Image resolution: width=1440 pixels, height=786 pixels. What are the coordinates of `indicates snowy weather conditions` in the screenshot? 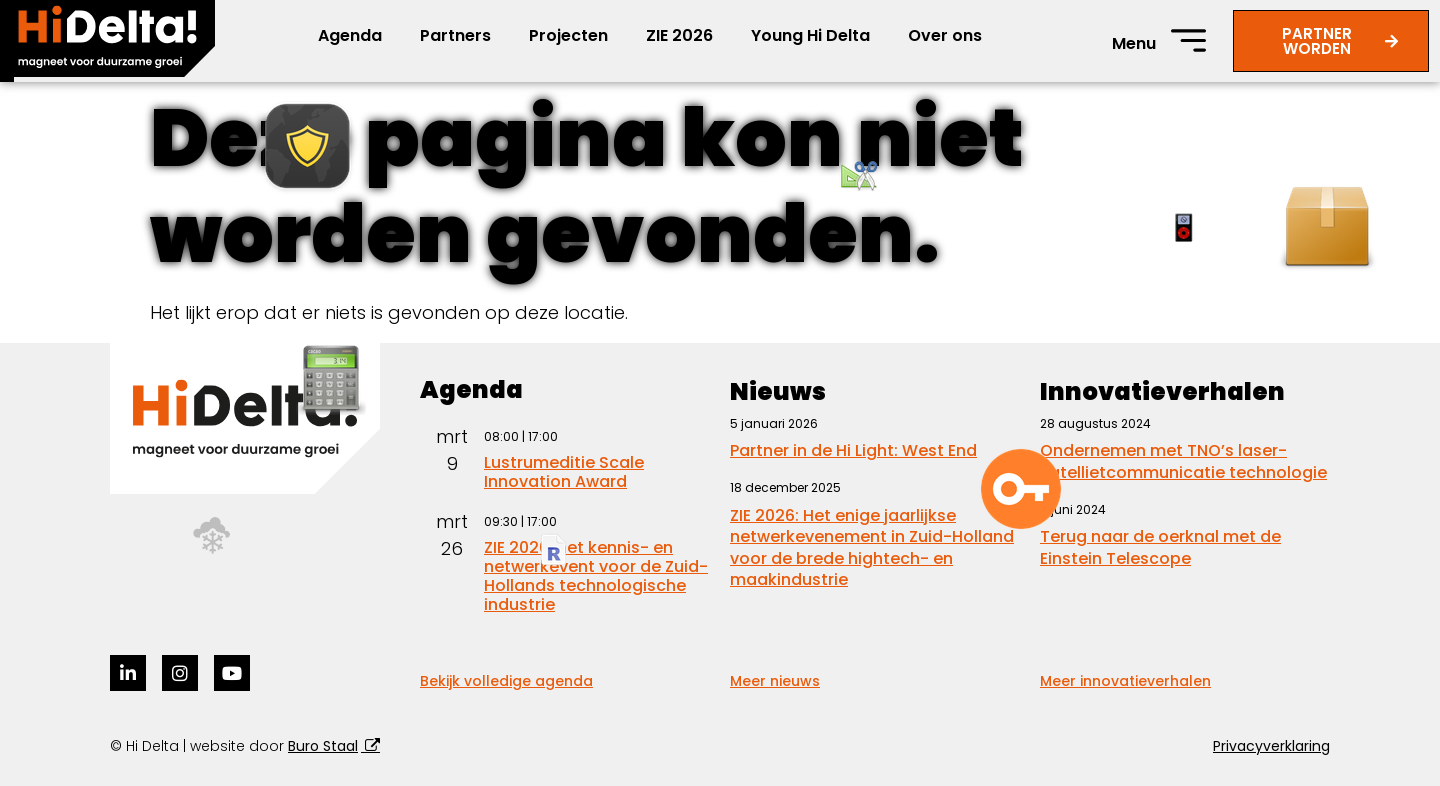 It's located at (211, 535).